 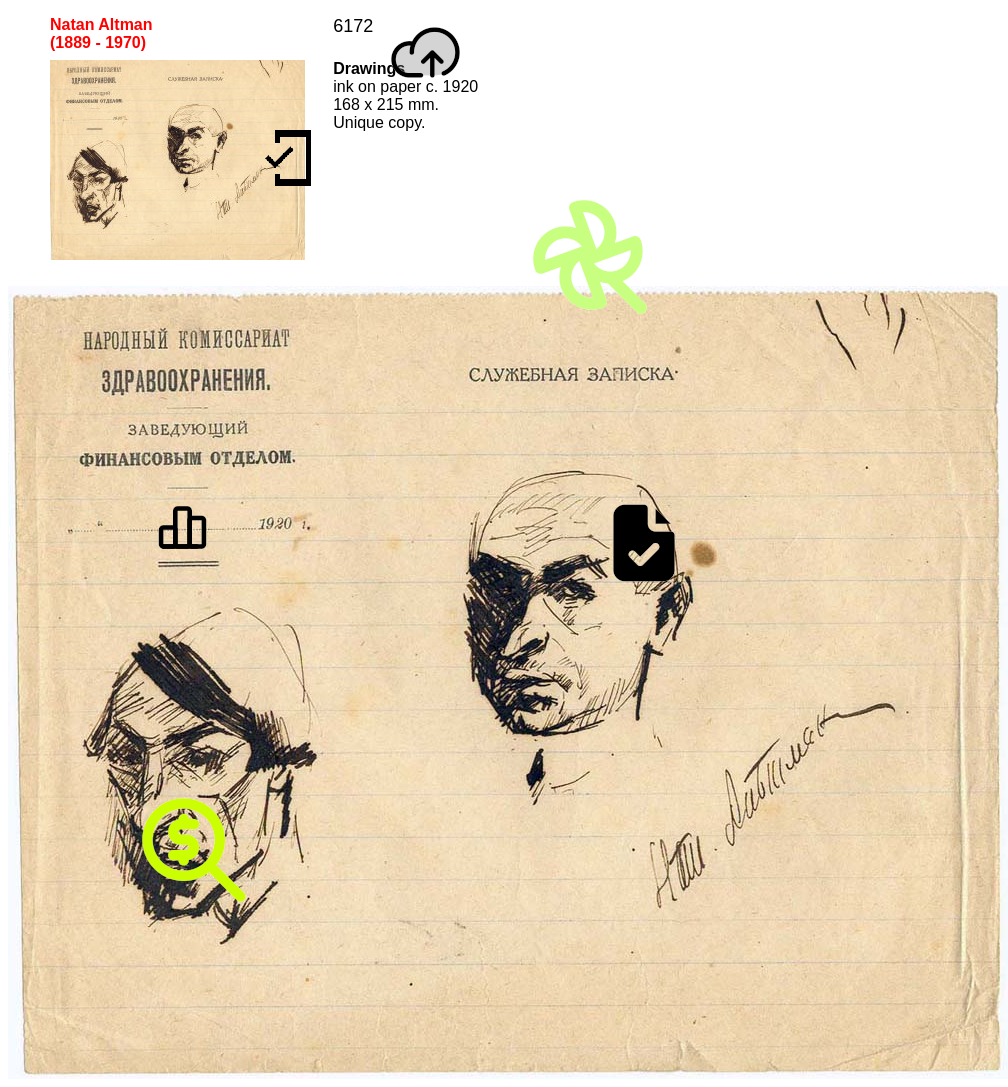 What do you see at coordinates (194, 850) in the screenshot?
I see `search for pricing or cost information` at bounding box center [194, 850].